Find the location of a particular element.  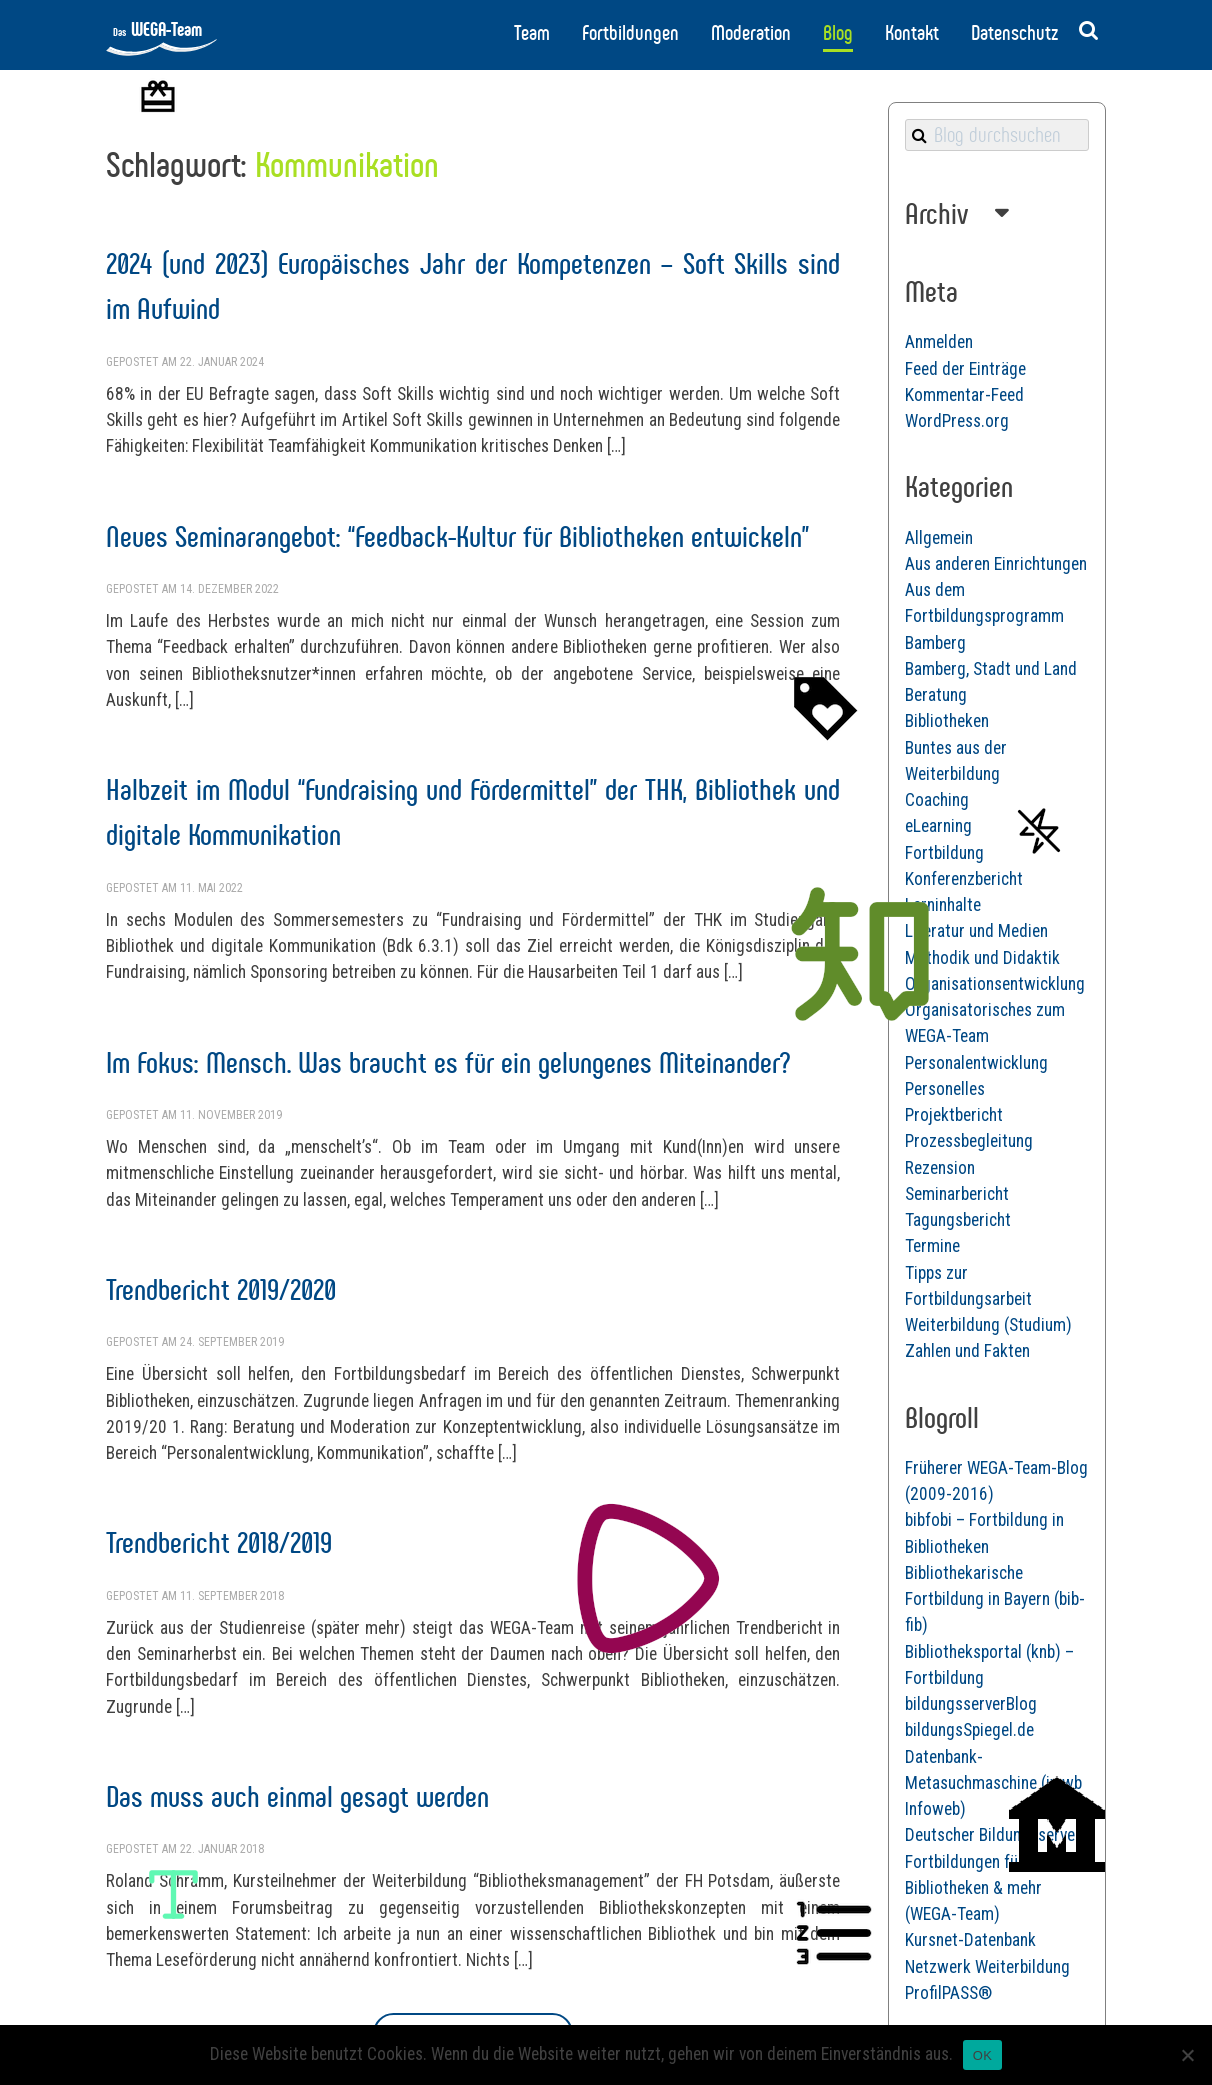

view loyalty rewards or points is located at coordinates (824, 707).